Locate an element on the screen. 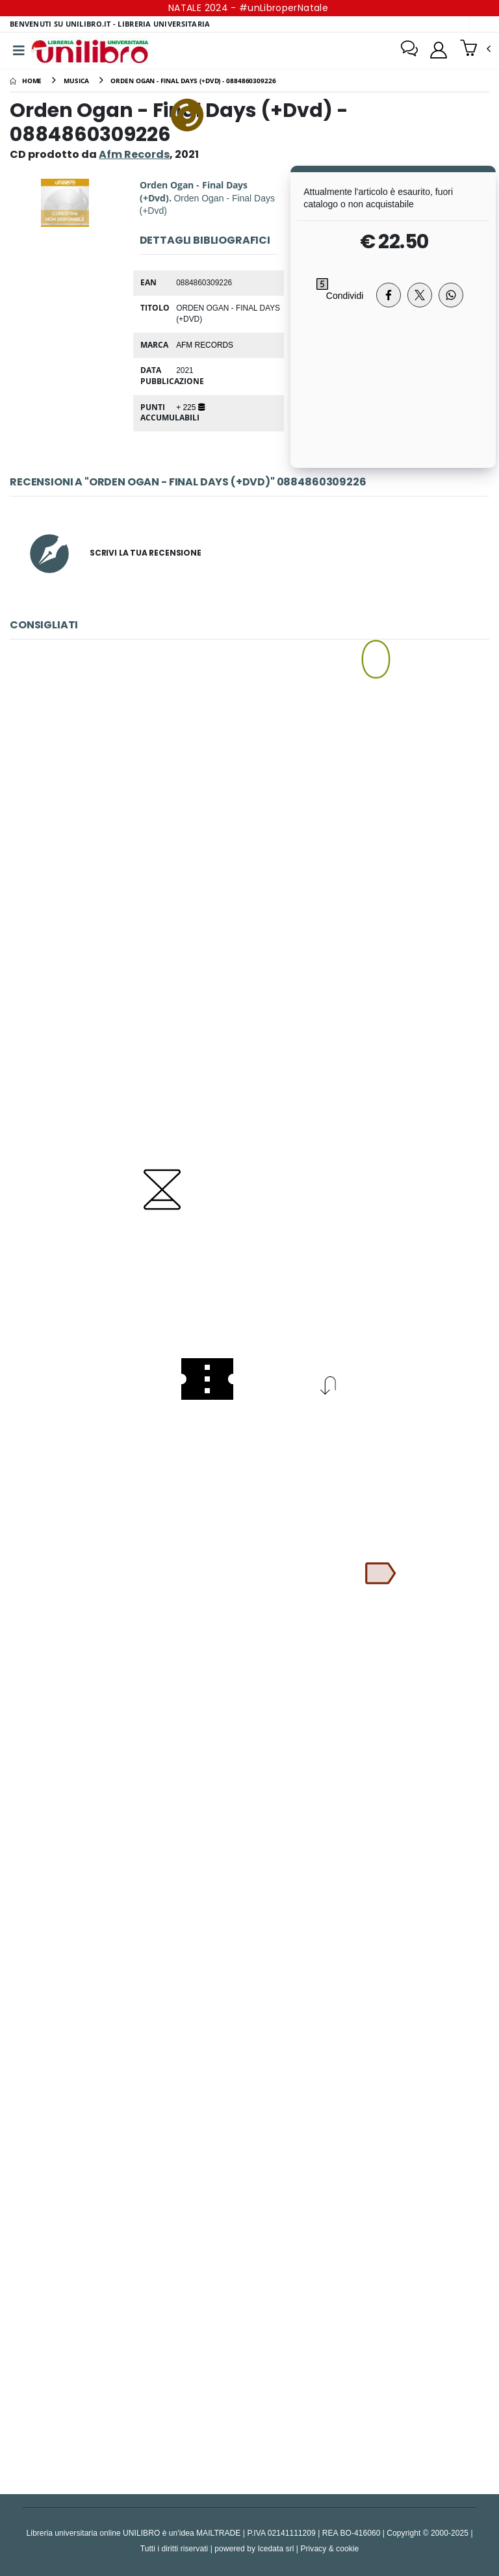 This screenshot has height=2576, width=499. select or input the number five is located at coordinates (322, 284).